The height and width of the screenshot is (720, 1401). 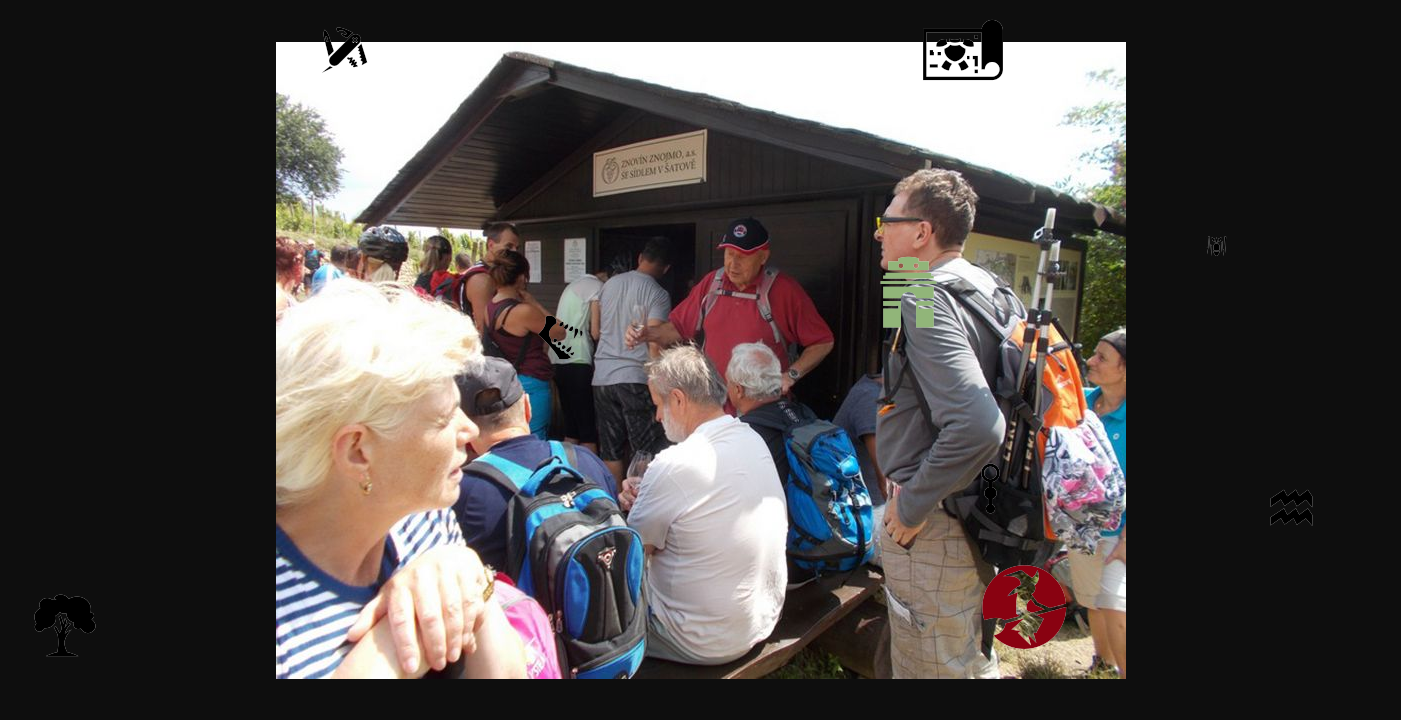 What do you see at coordinates (1291, 507) in the screenshot?
I see `aquarius zodiac sign indicator` at bounding box center [1291, 507].